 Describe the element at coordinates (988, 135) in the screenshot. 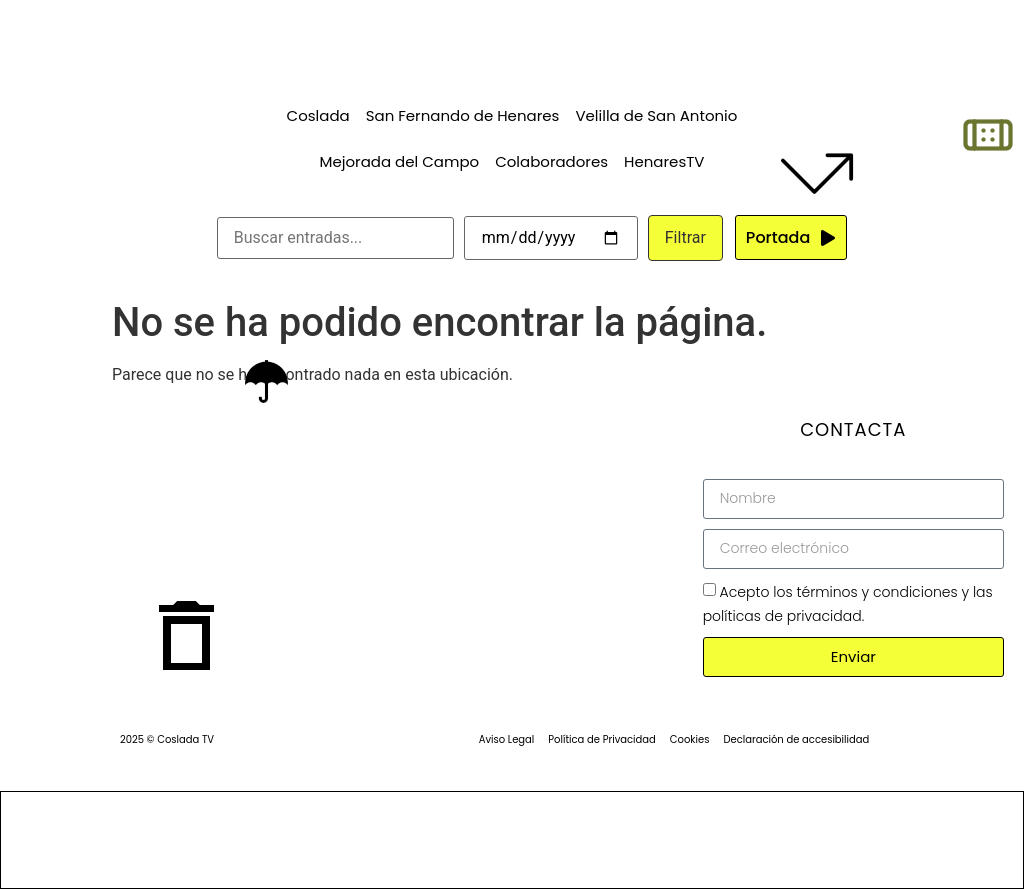

I see `access first aid or medical resources` at that location.